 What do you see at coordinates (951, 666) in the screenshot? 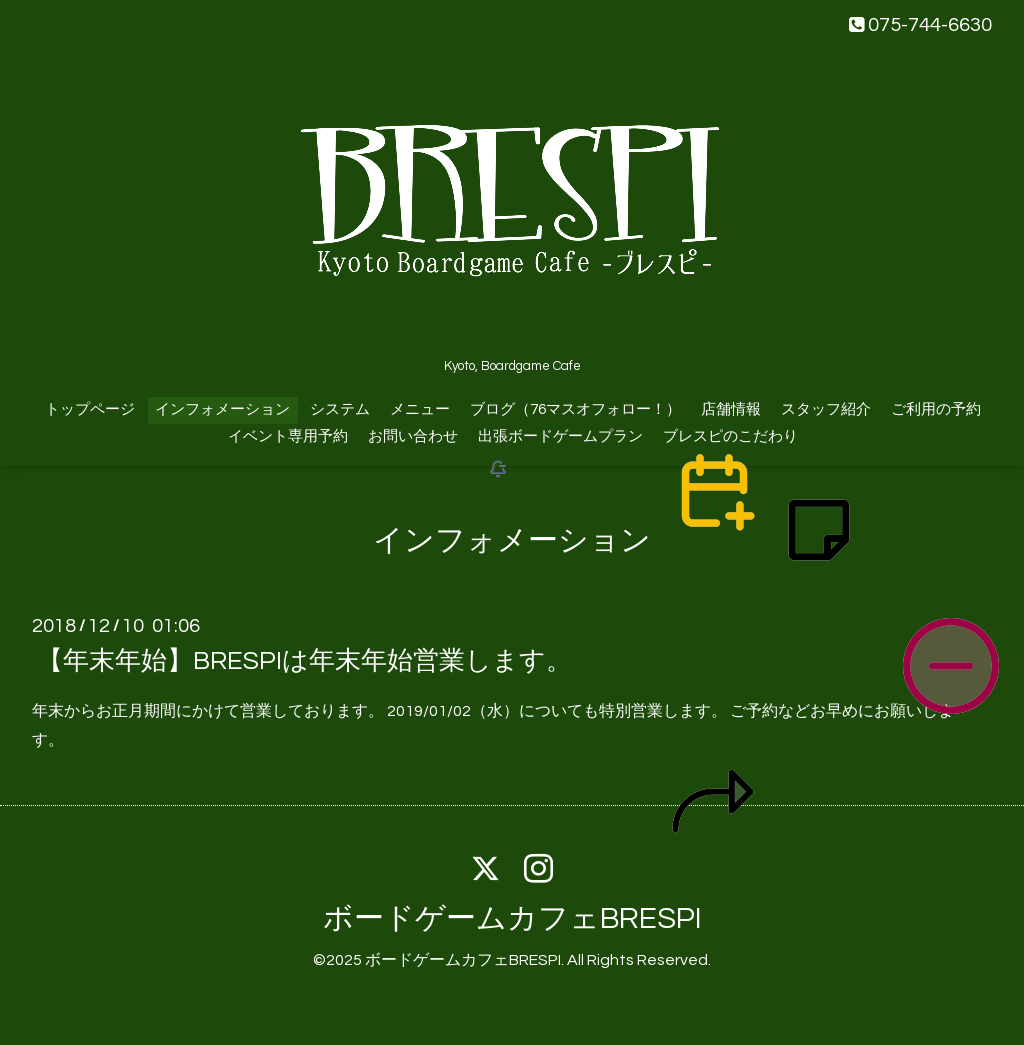
I see `remove an item from a list` at bounding box center [951, 666].